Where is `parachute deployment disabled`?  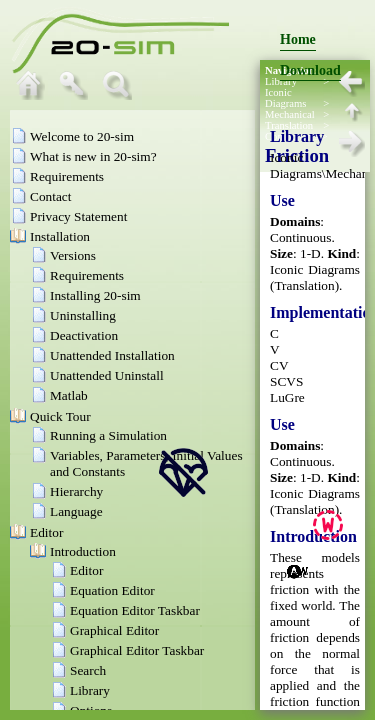 parachute deployment disabled is located at coordinates (183, 472).